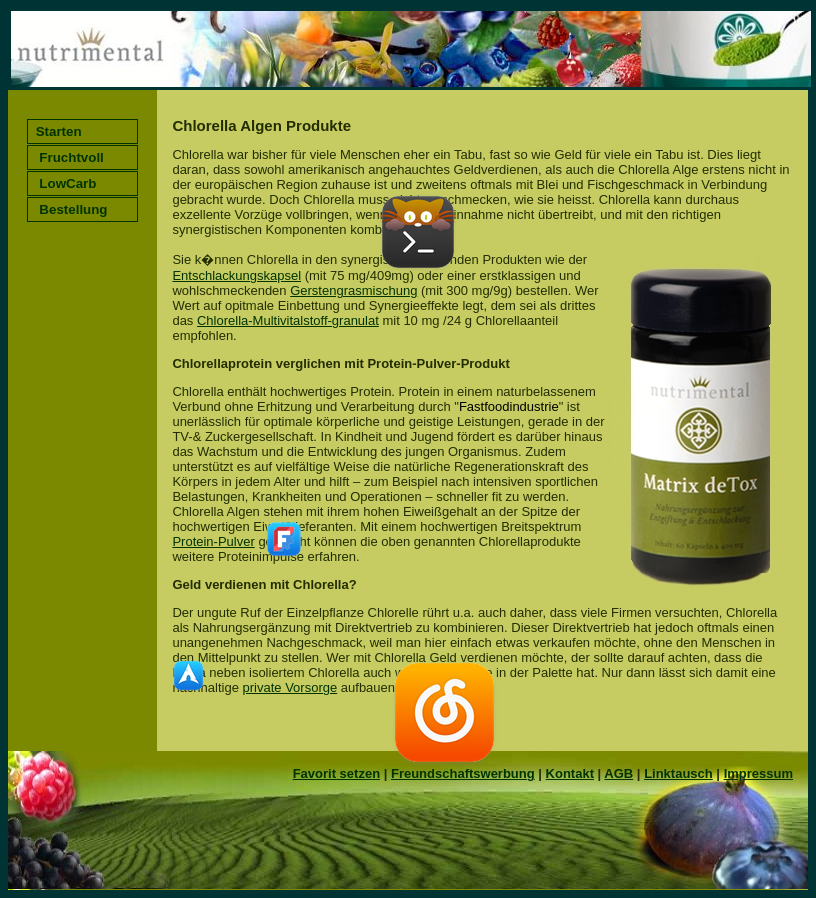 The width and height of the screenshot is (816, 898). I want to click on open kitty terminal emulator, so click(418, 232).